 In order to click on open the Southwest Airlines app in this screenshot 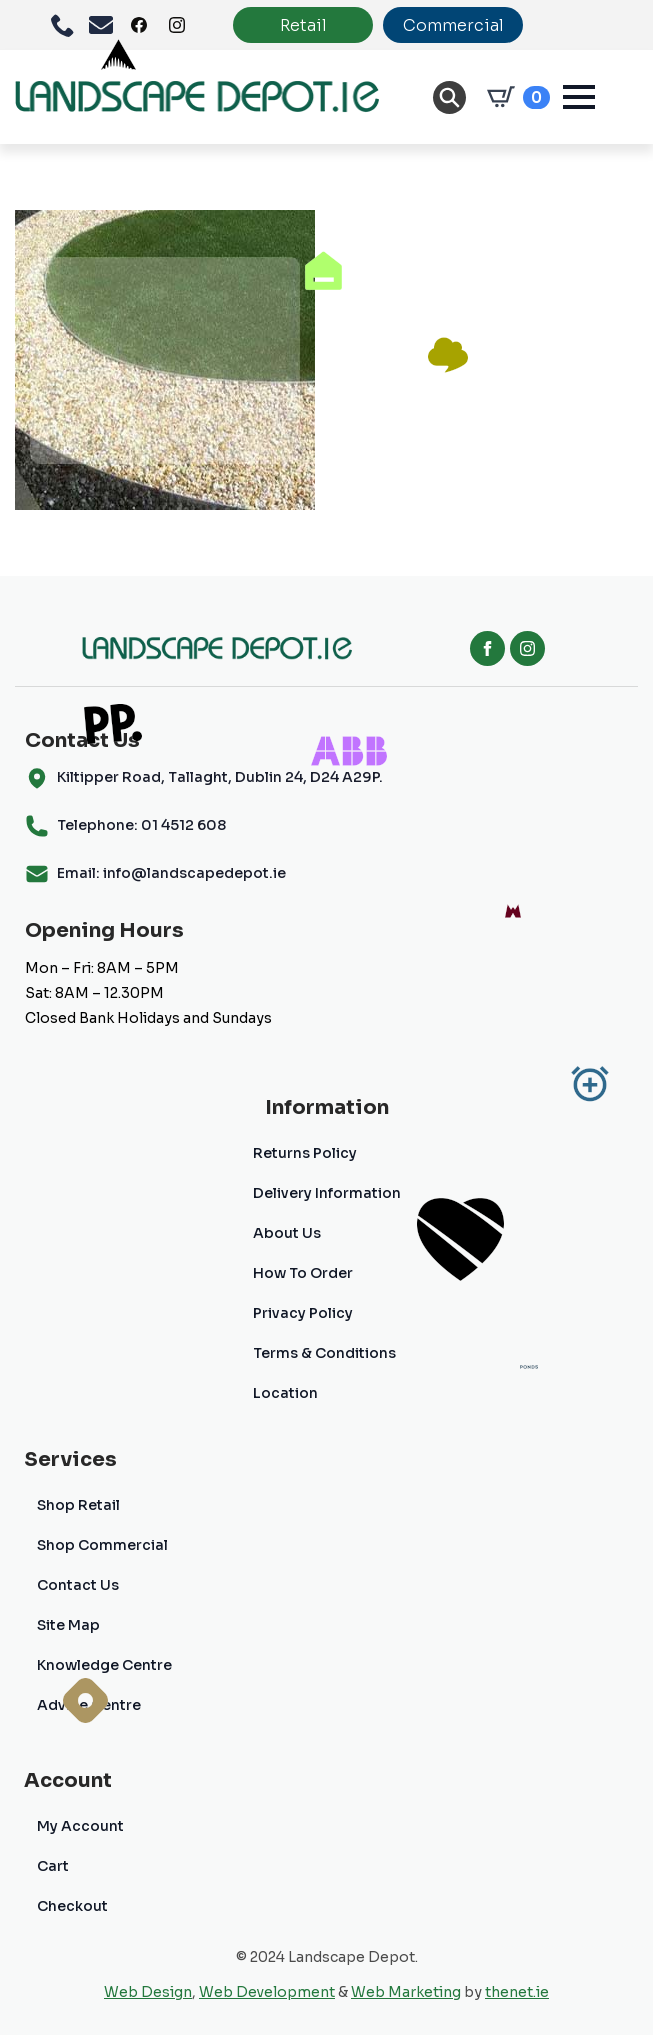, I will do `click(460, 1239)`.